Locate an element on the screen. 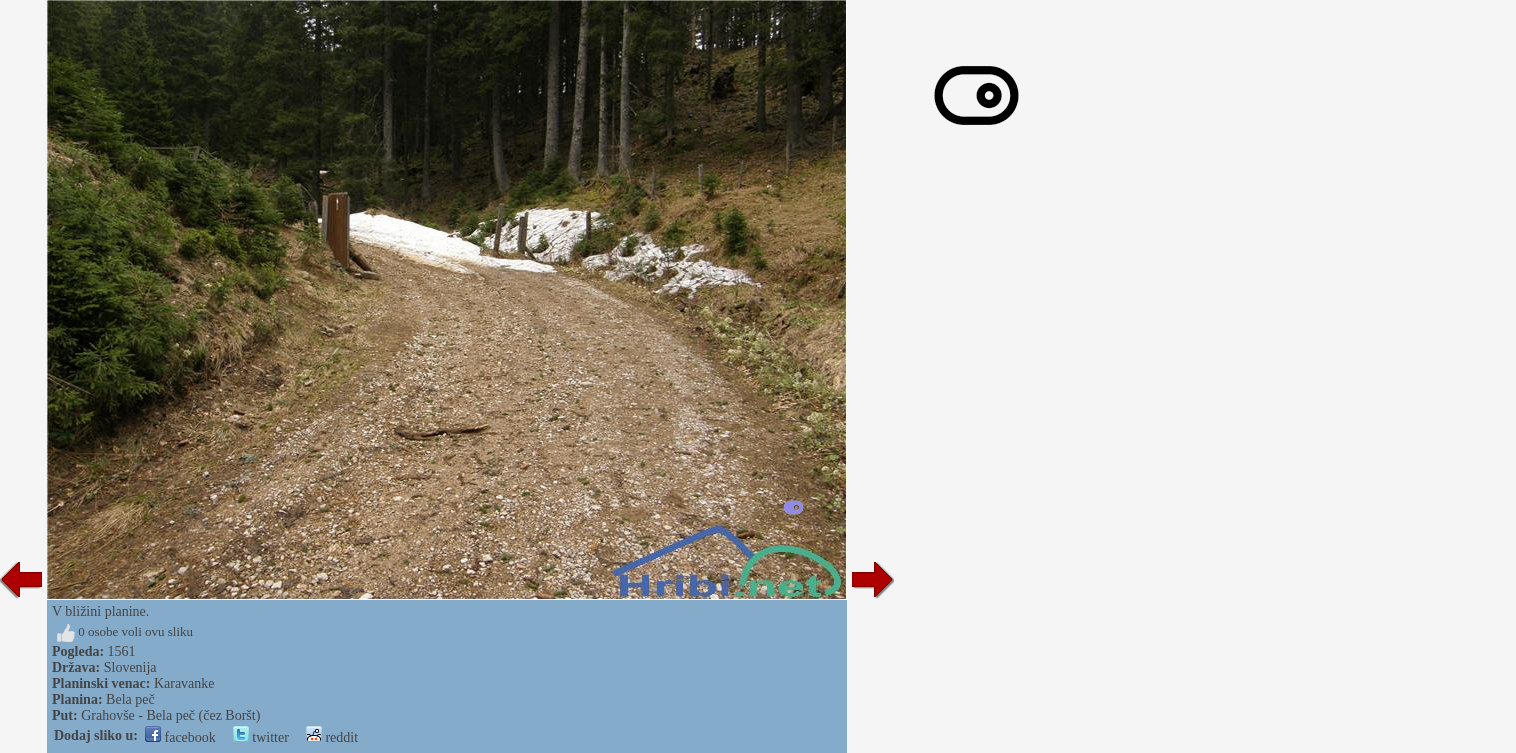 The height and width of the screenshot is (753, 1516). toggle switch in the on position is located at coordinates (976, 95).